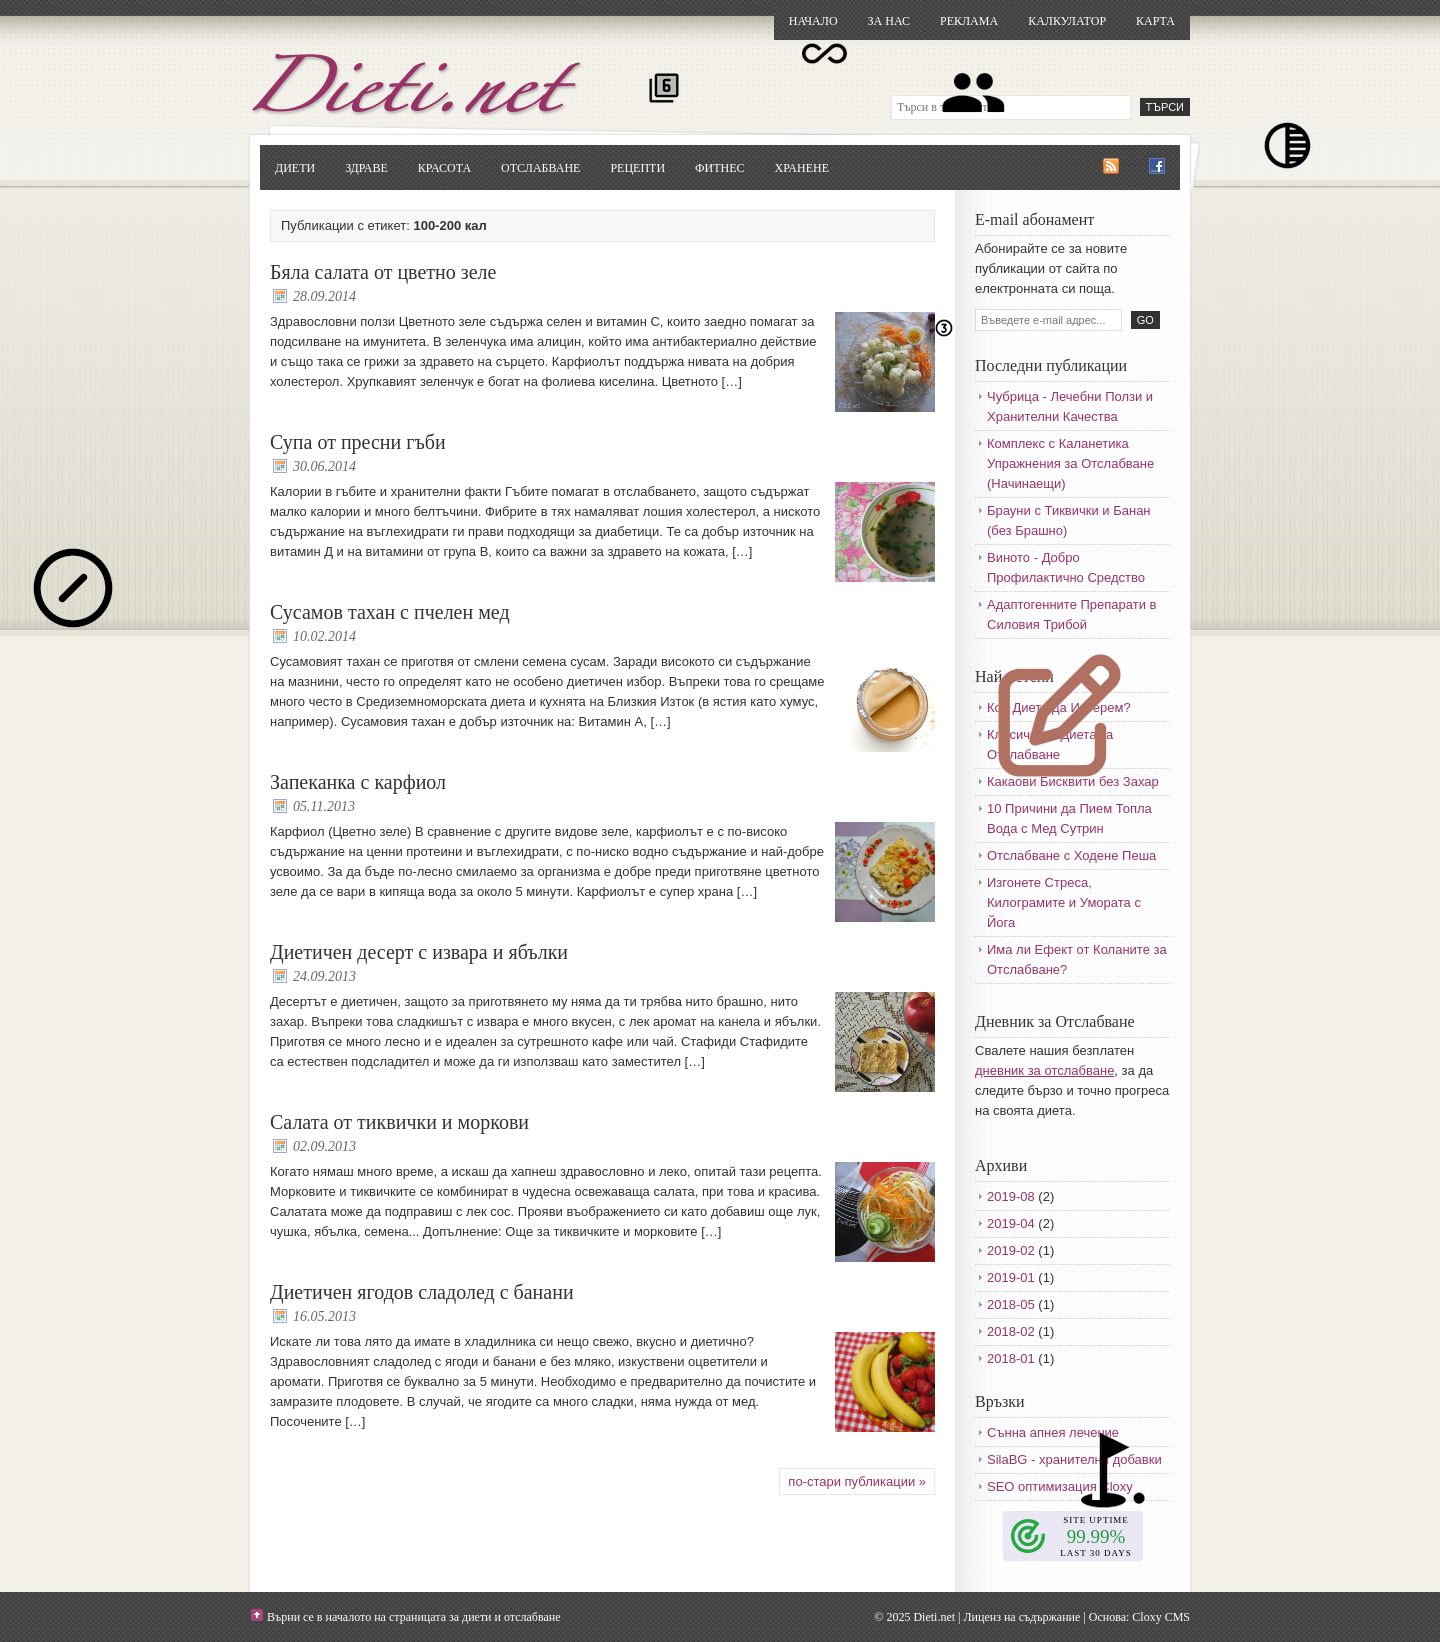 The image size is (1440, 1642). I want to click on filter option 6 in a series of image filters, so click(664, 88).